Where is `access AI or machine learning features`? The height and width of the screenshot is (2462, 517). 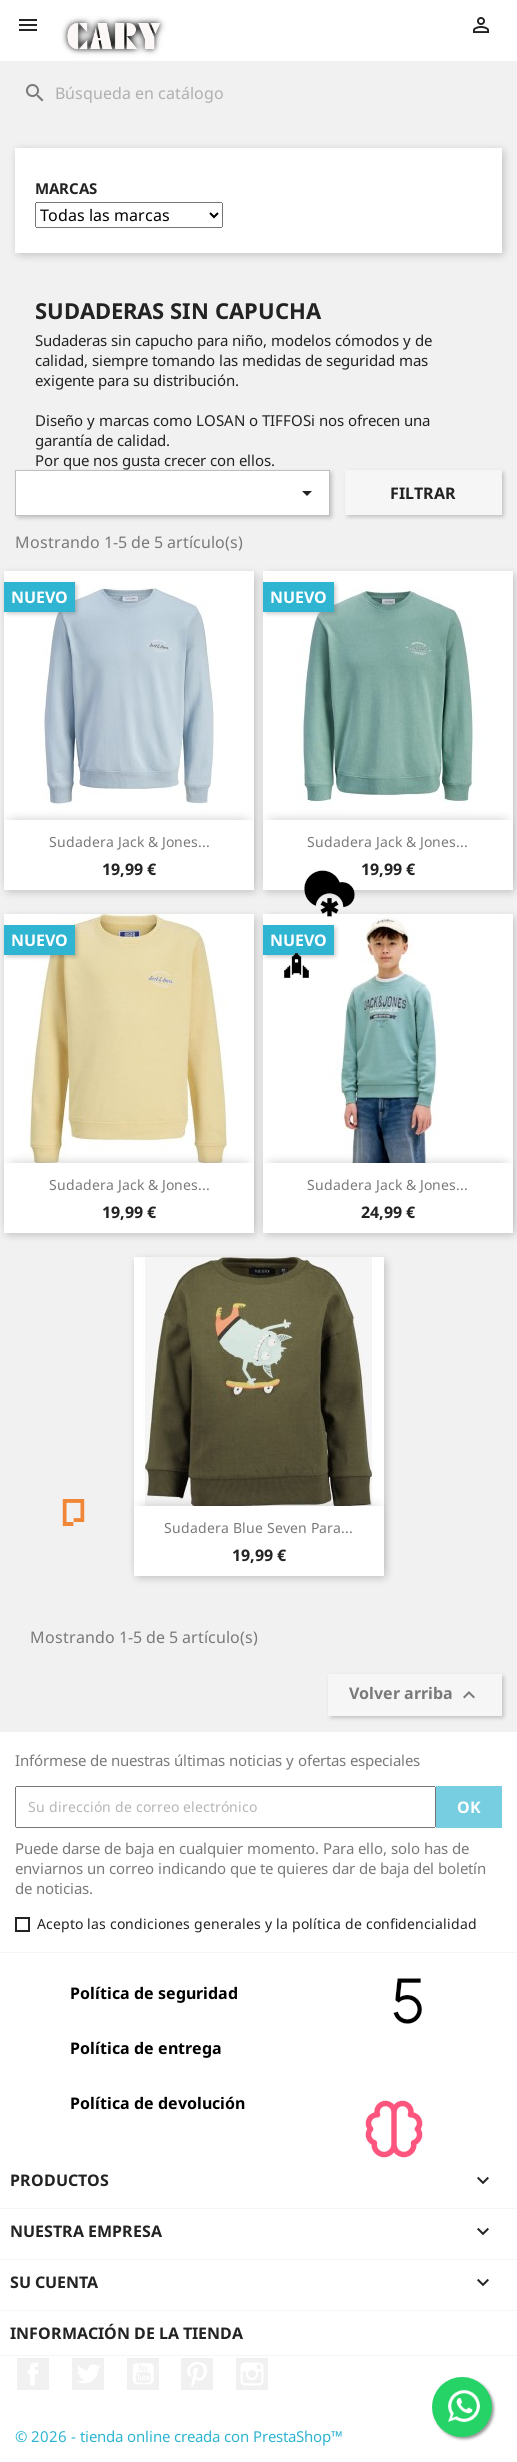
access AI or machine learning features is located at coordinates (394, 2129).